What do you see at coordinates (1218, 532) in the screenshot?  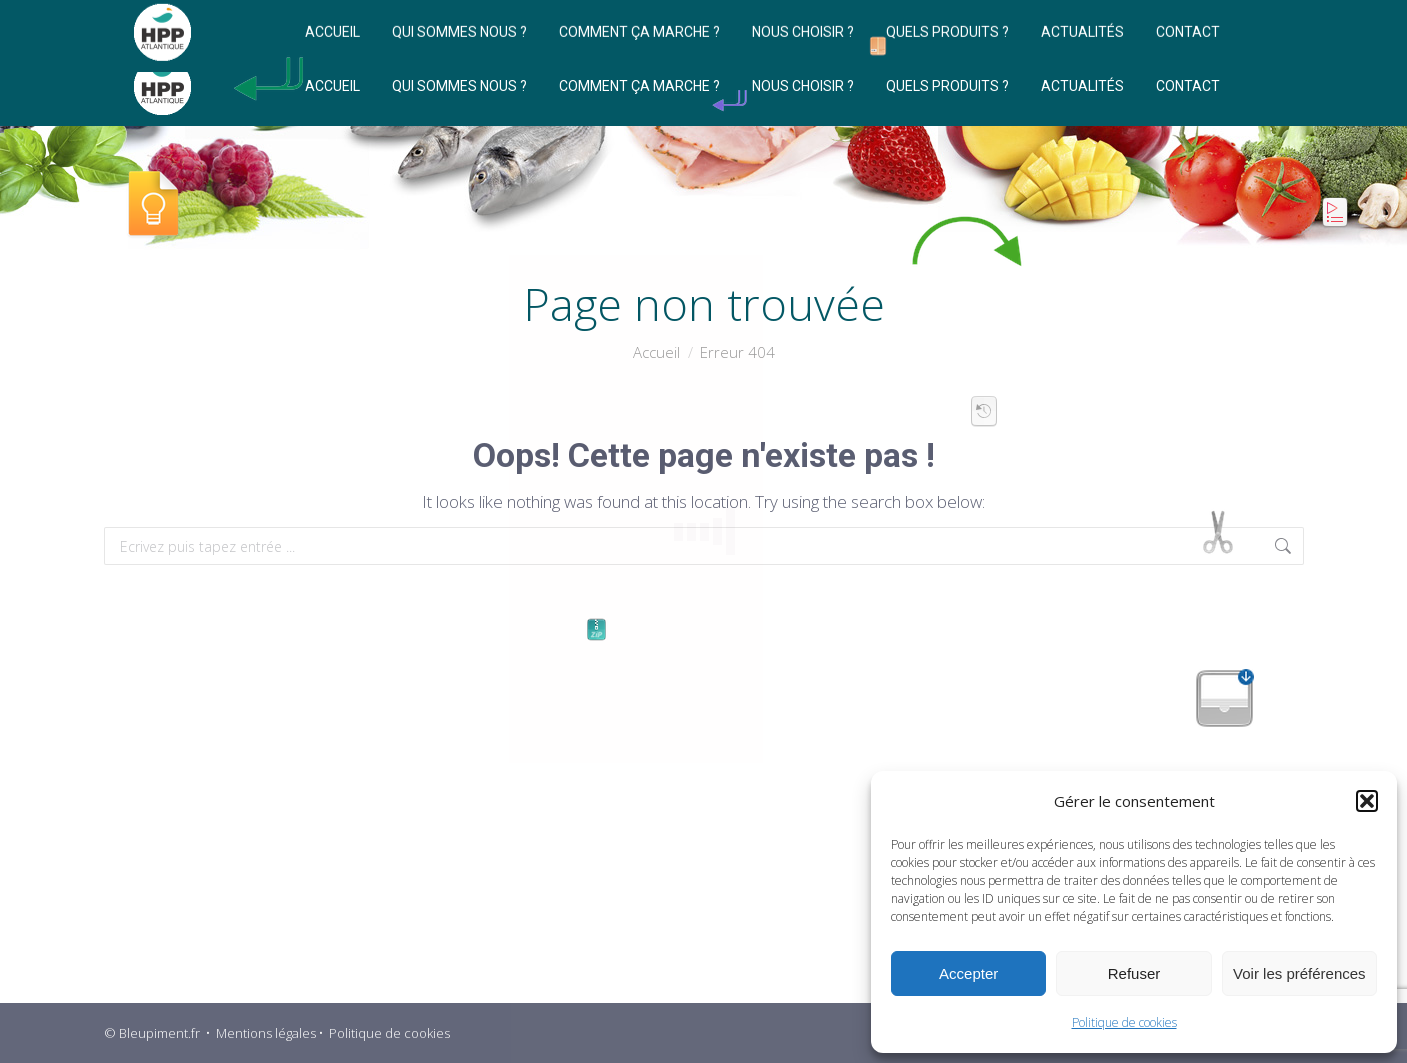 I see `cut selected content to clipboard` at bounding box center [1218, 532].